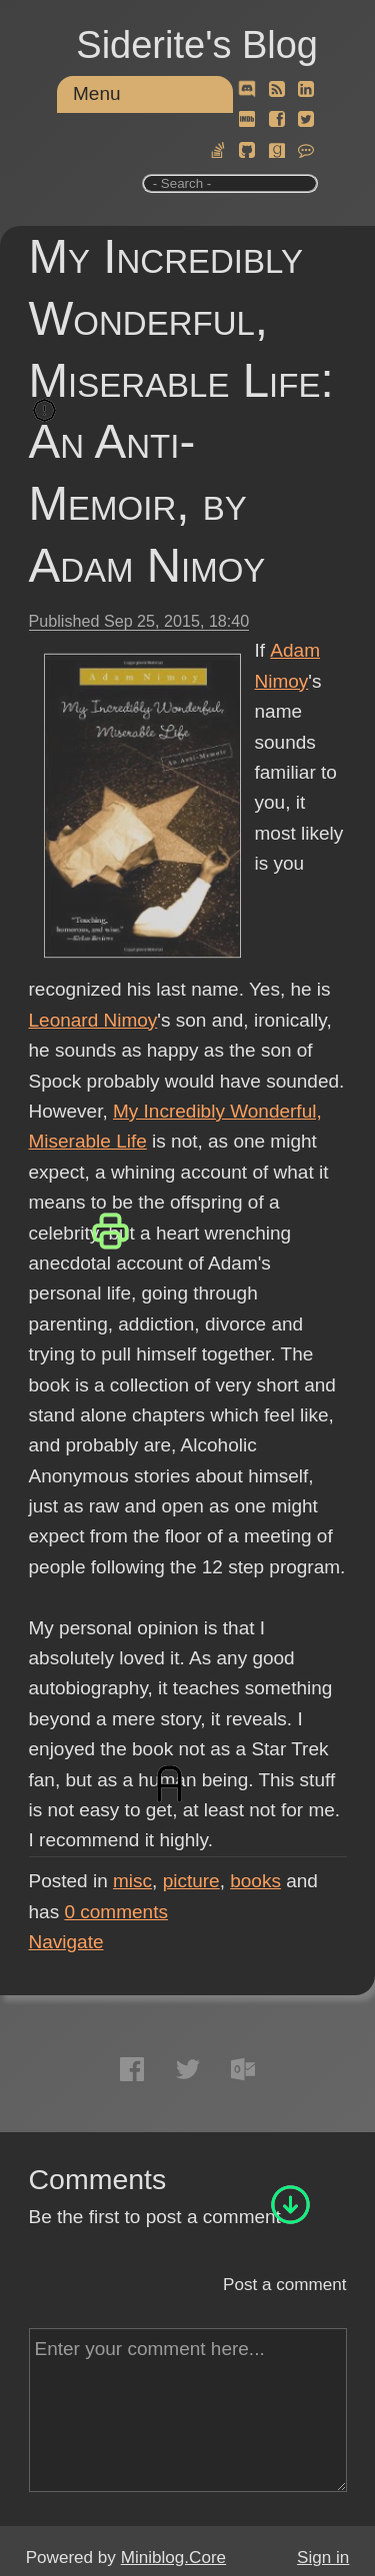  What do you see at coordinates (290, 2204) in the screenshot?
I see `download a file or content` at bounding box center [290, 2204].